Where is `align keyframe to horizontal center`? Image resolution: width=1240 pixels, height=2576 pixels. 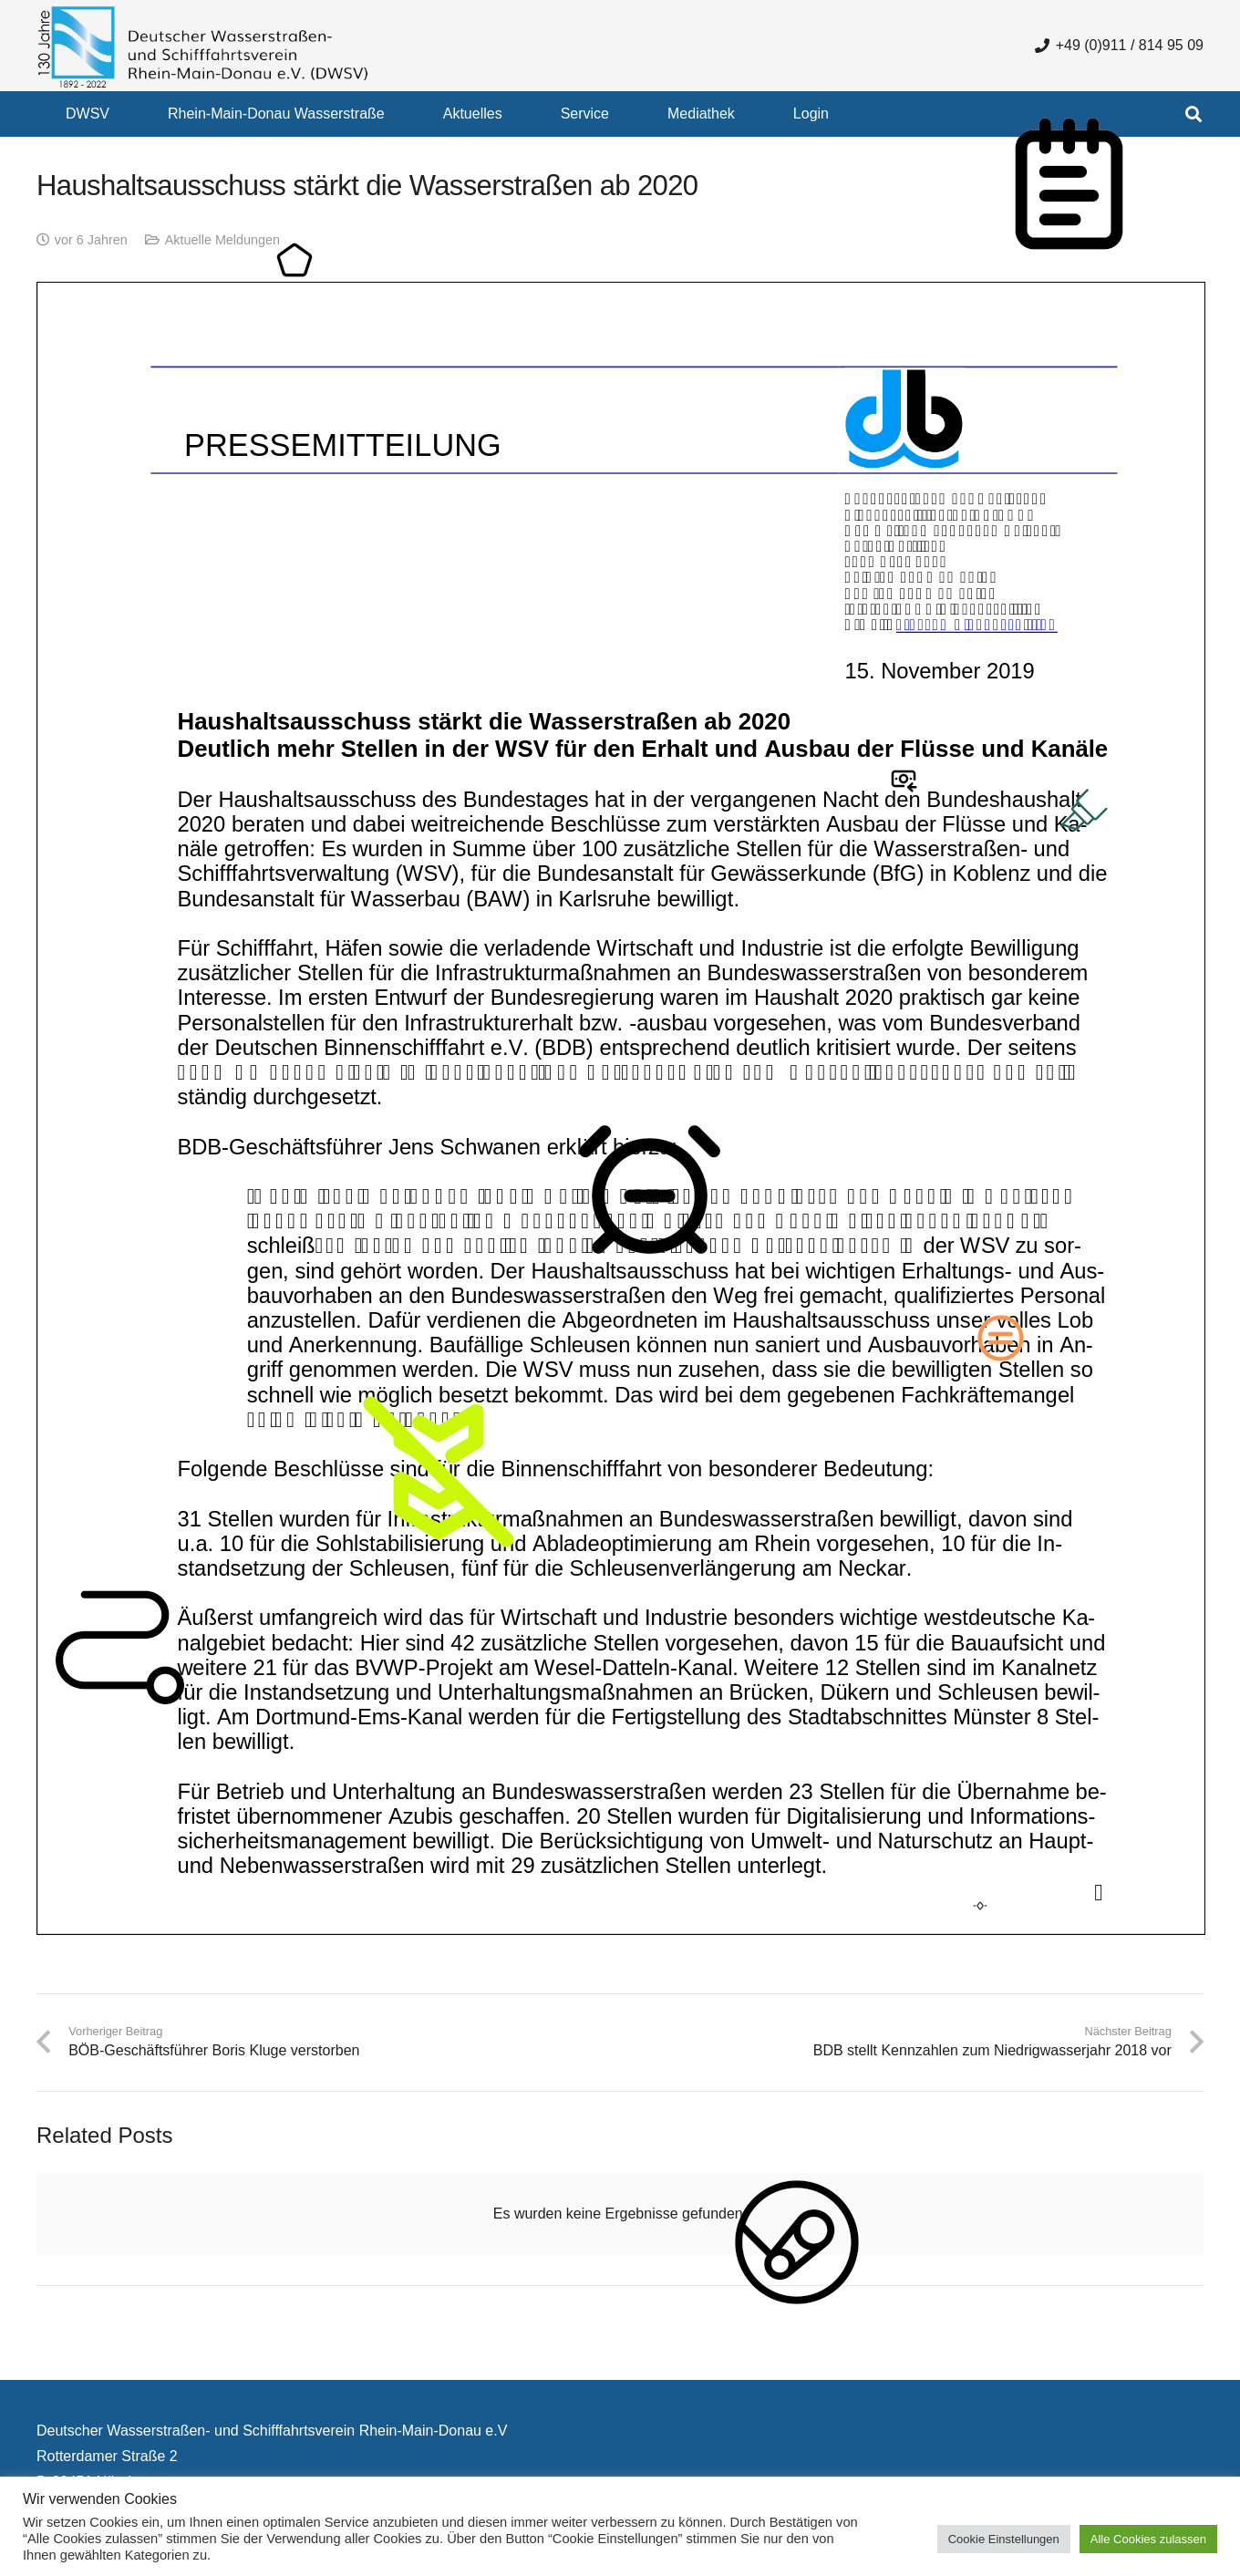
align keyframe to horizontal center is located at coordinates (980, 1906).